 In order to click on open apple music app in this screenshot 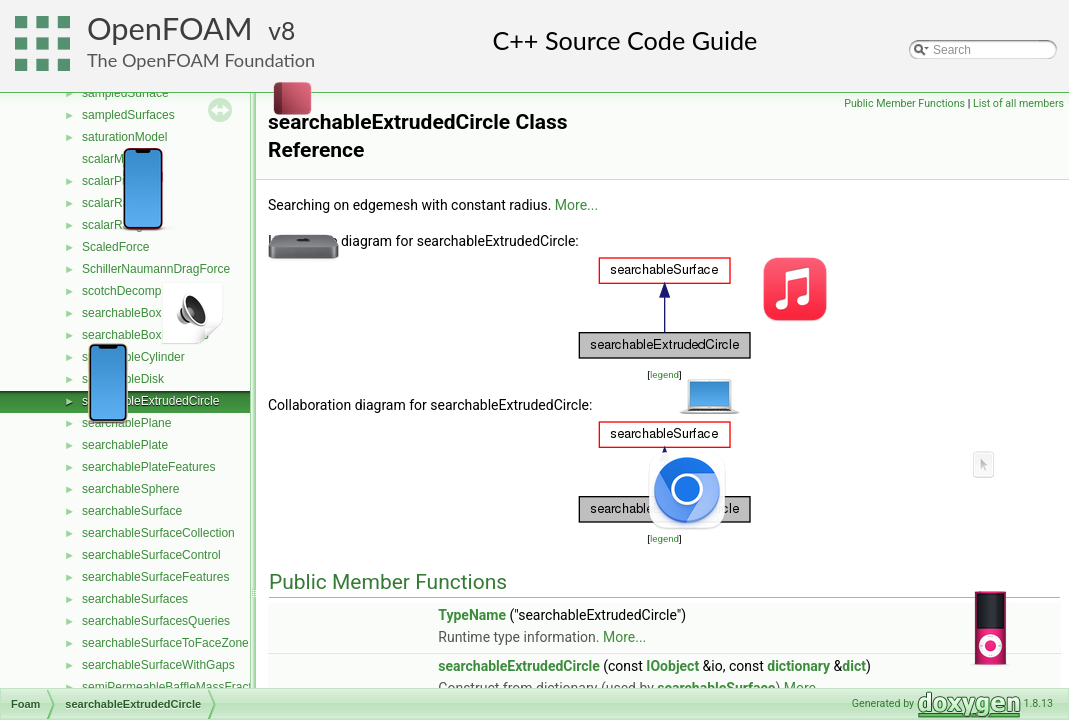, I will do `click(795, 289)`.